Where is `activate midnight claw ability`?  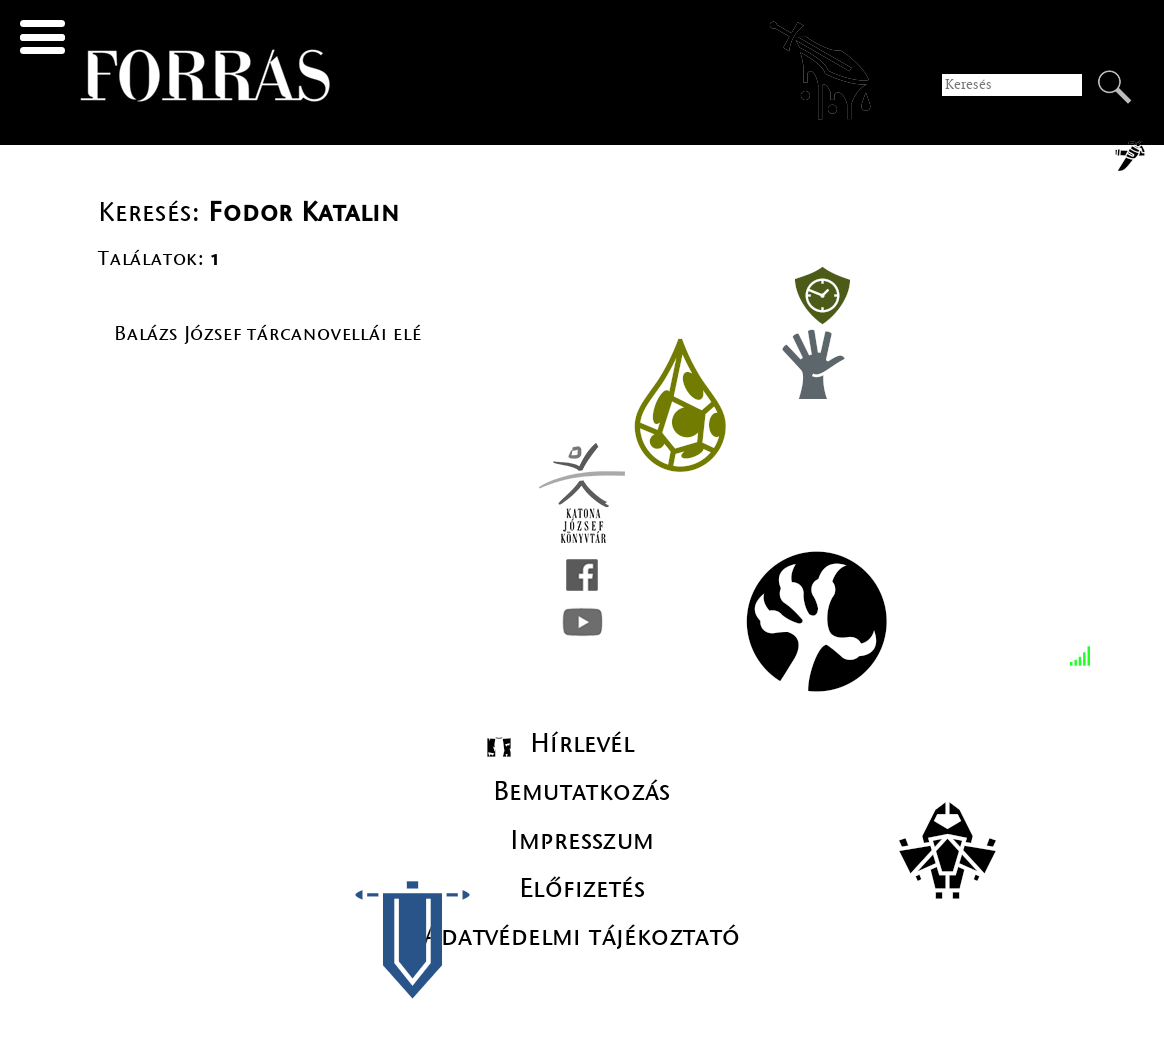 activate midnight claw ability is located at coordinates (817, 622).